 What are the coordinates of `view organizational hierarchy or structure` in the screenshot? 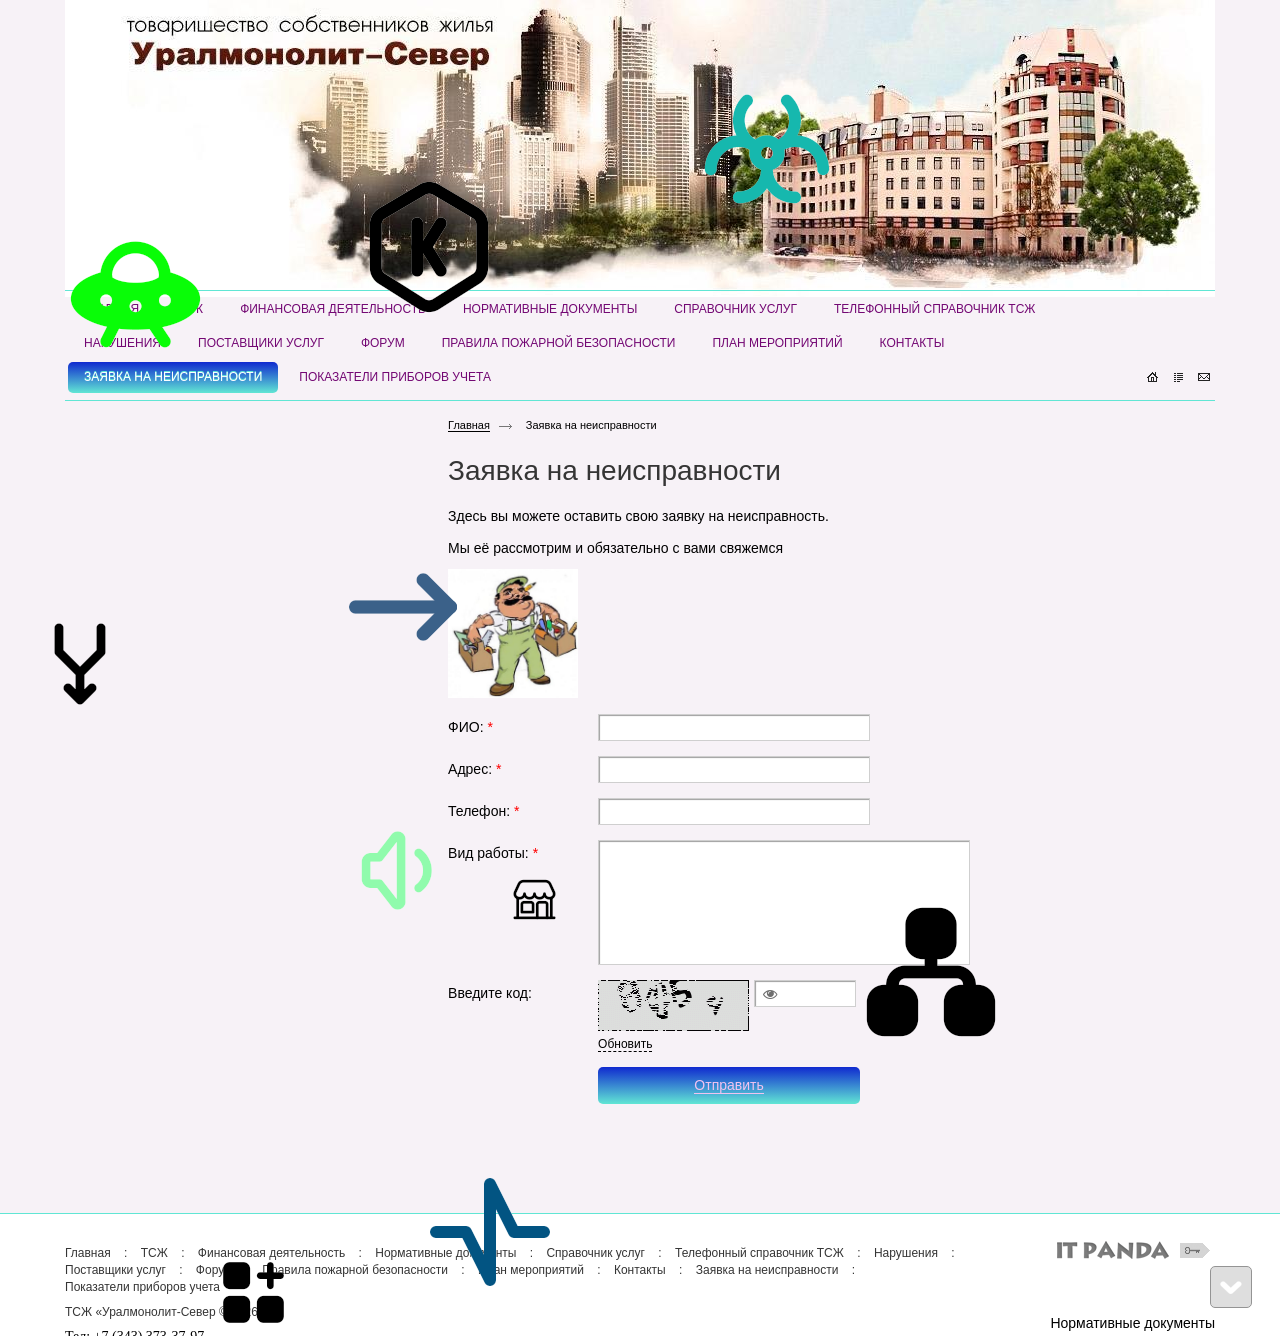 It's located at (931, 972).